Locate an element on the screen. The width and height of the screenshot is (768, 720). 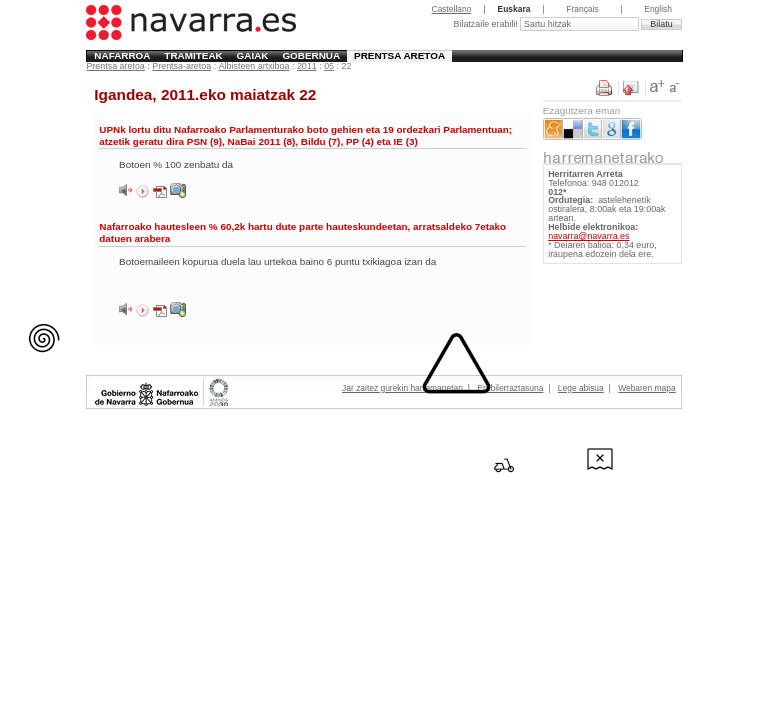
indicates loading or processing in progress is located at coordinates (42, 337).